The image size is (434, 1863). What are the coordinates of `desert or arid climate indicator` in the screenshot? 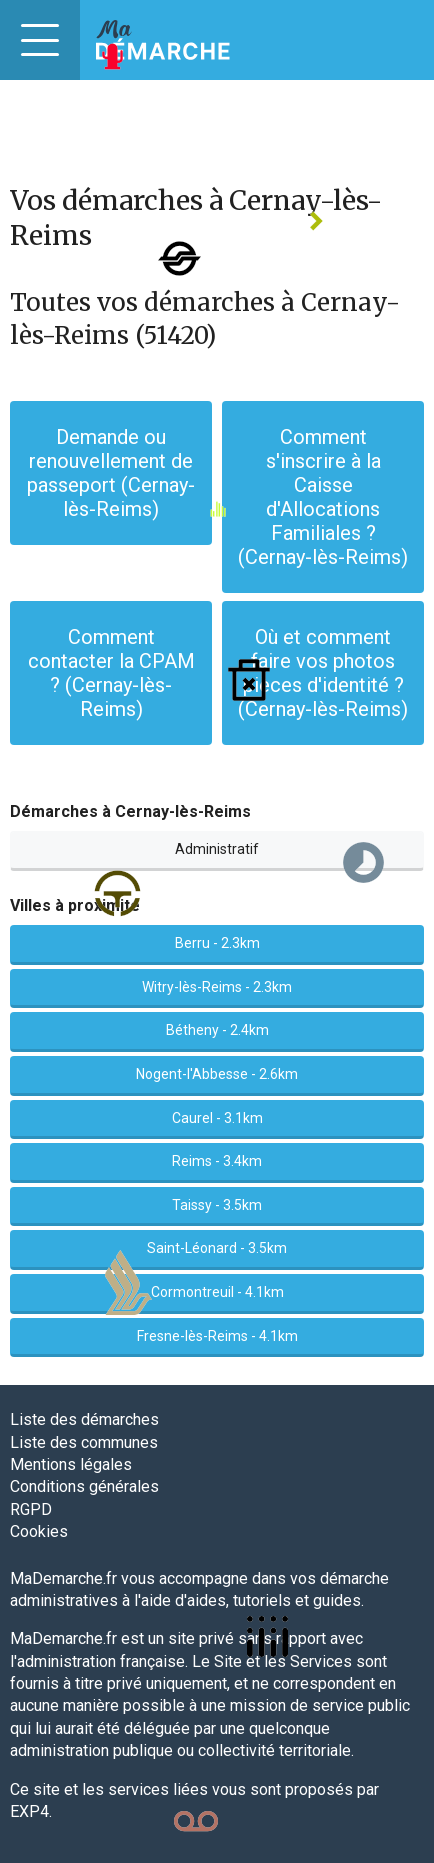 It's located at (112, 56).